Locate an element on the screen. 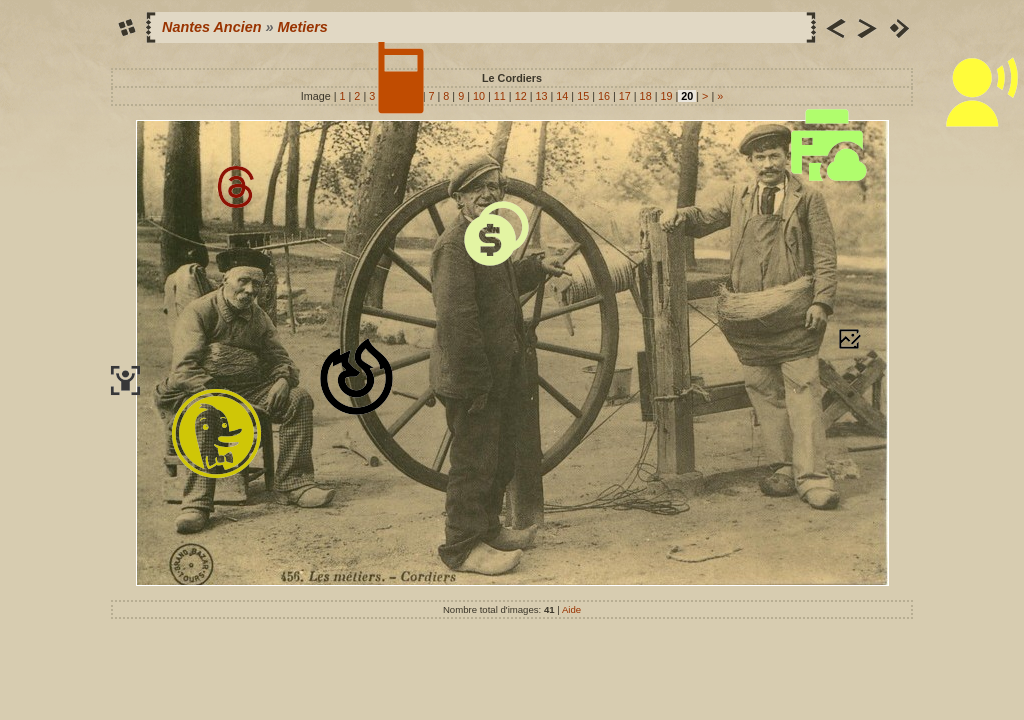 Image resolution: width=1024 pixels, height=720 pixels. open duckduckgo search engine is located at coordinates (216, 433).